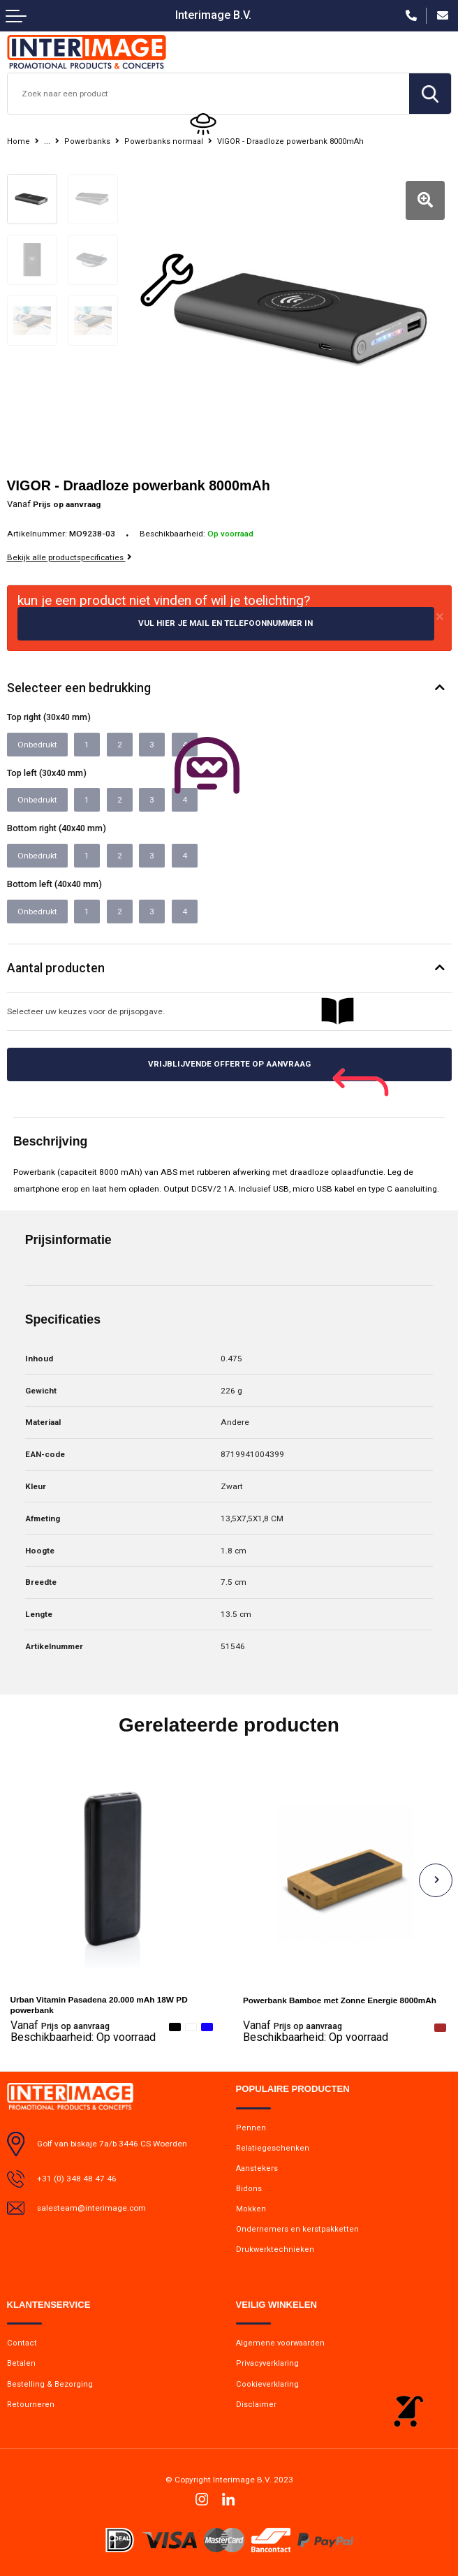  Describe the element at coordinates (337, 1011) in the screenshot. I see `open your library or reading list` at that location.